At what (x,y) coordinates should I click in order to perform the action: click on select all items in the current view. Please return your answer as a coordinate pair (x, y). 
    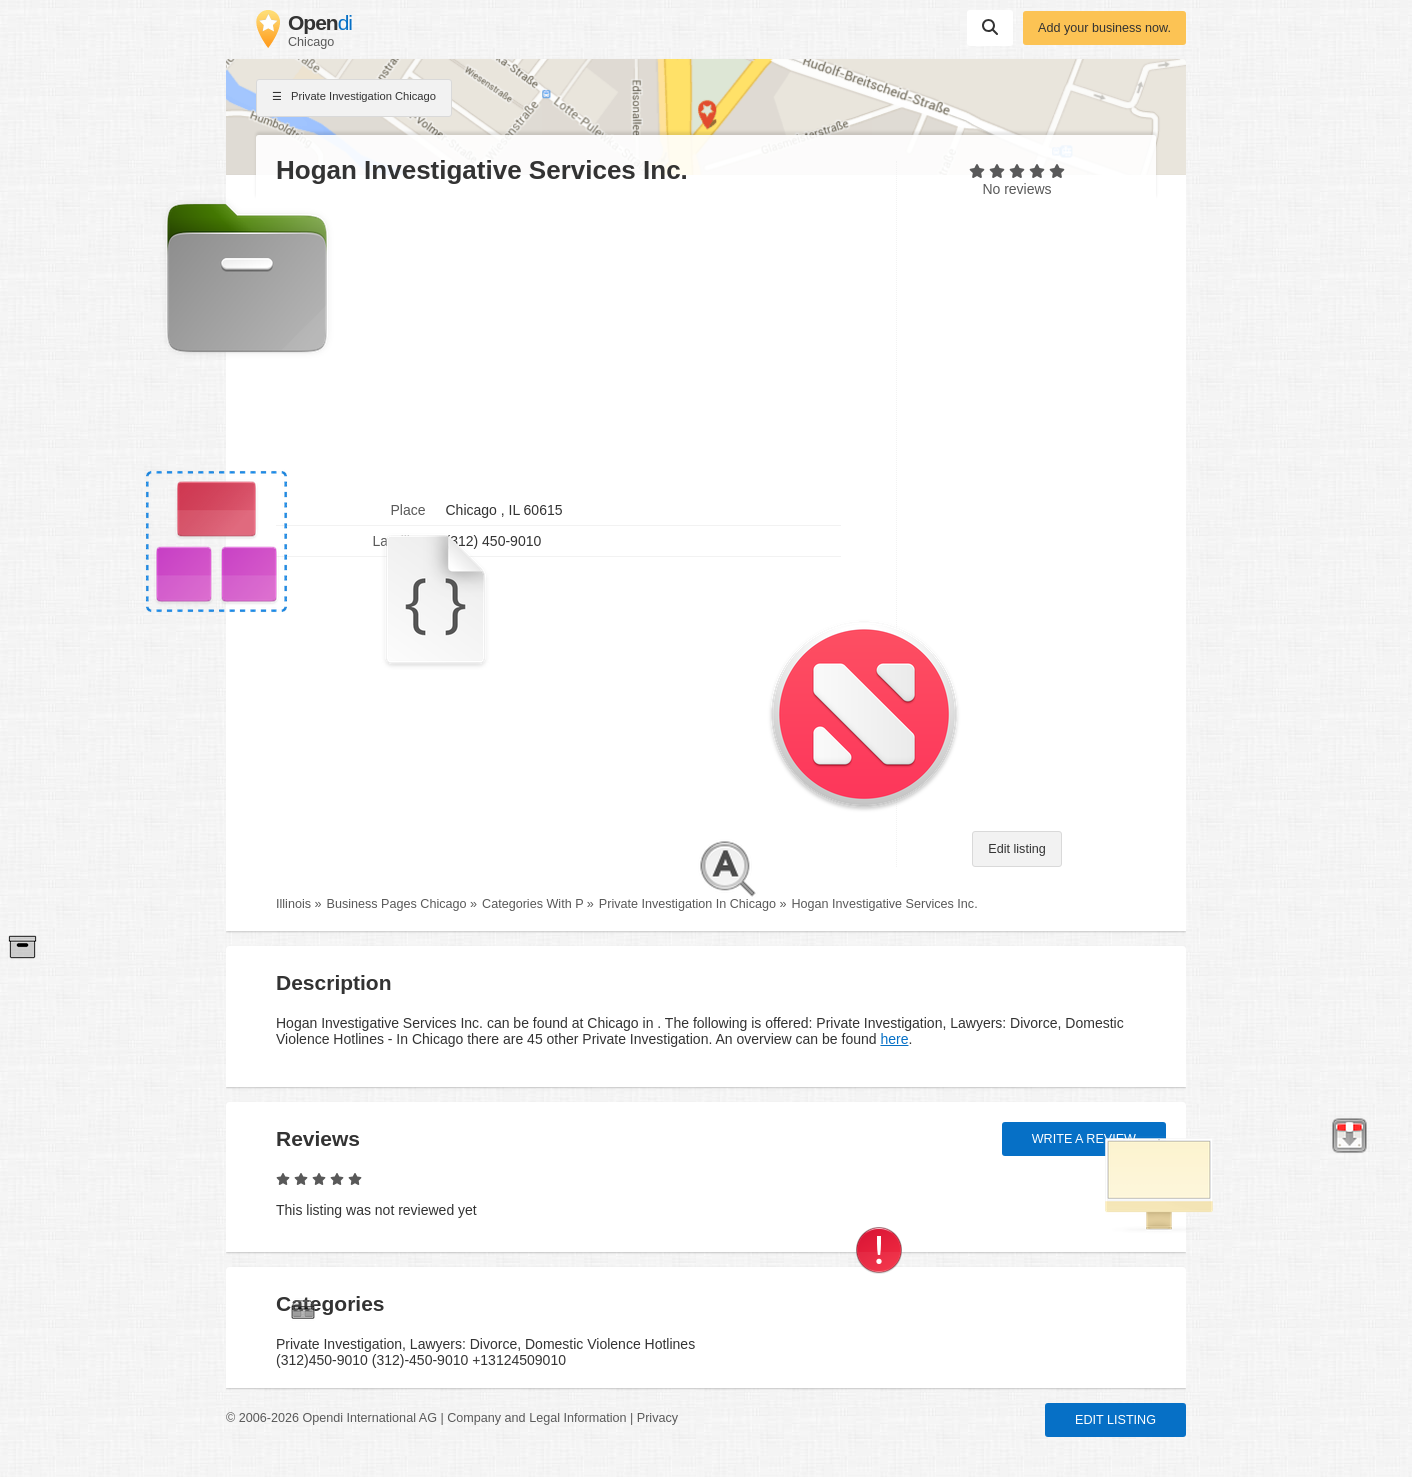
    Looking at the image, I should click on (216, 541).